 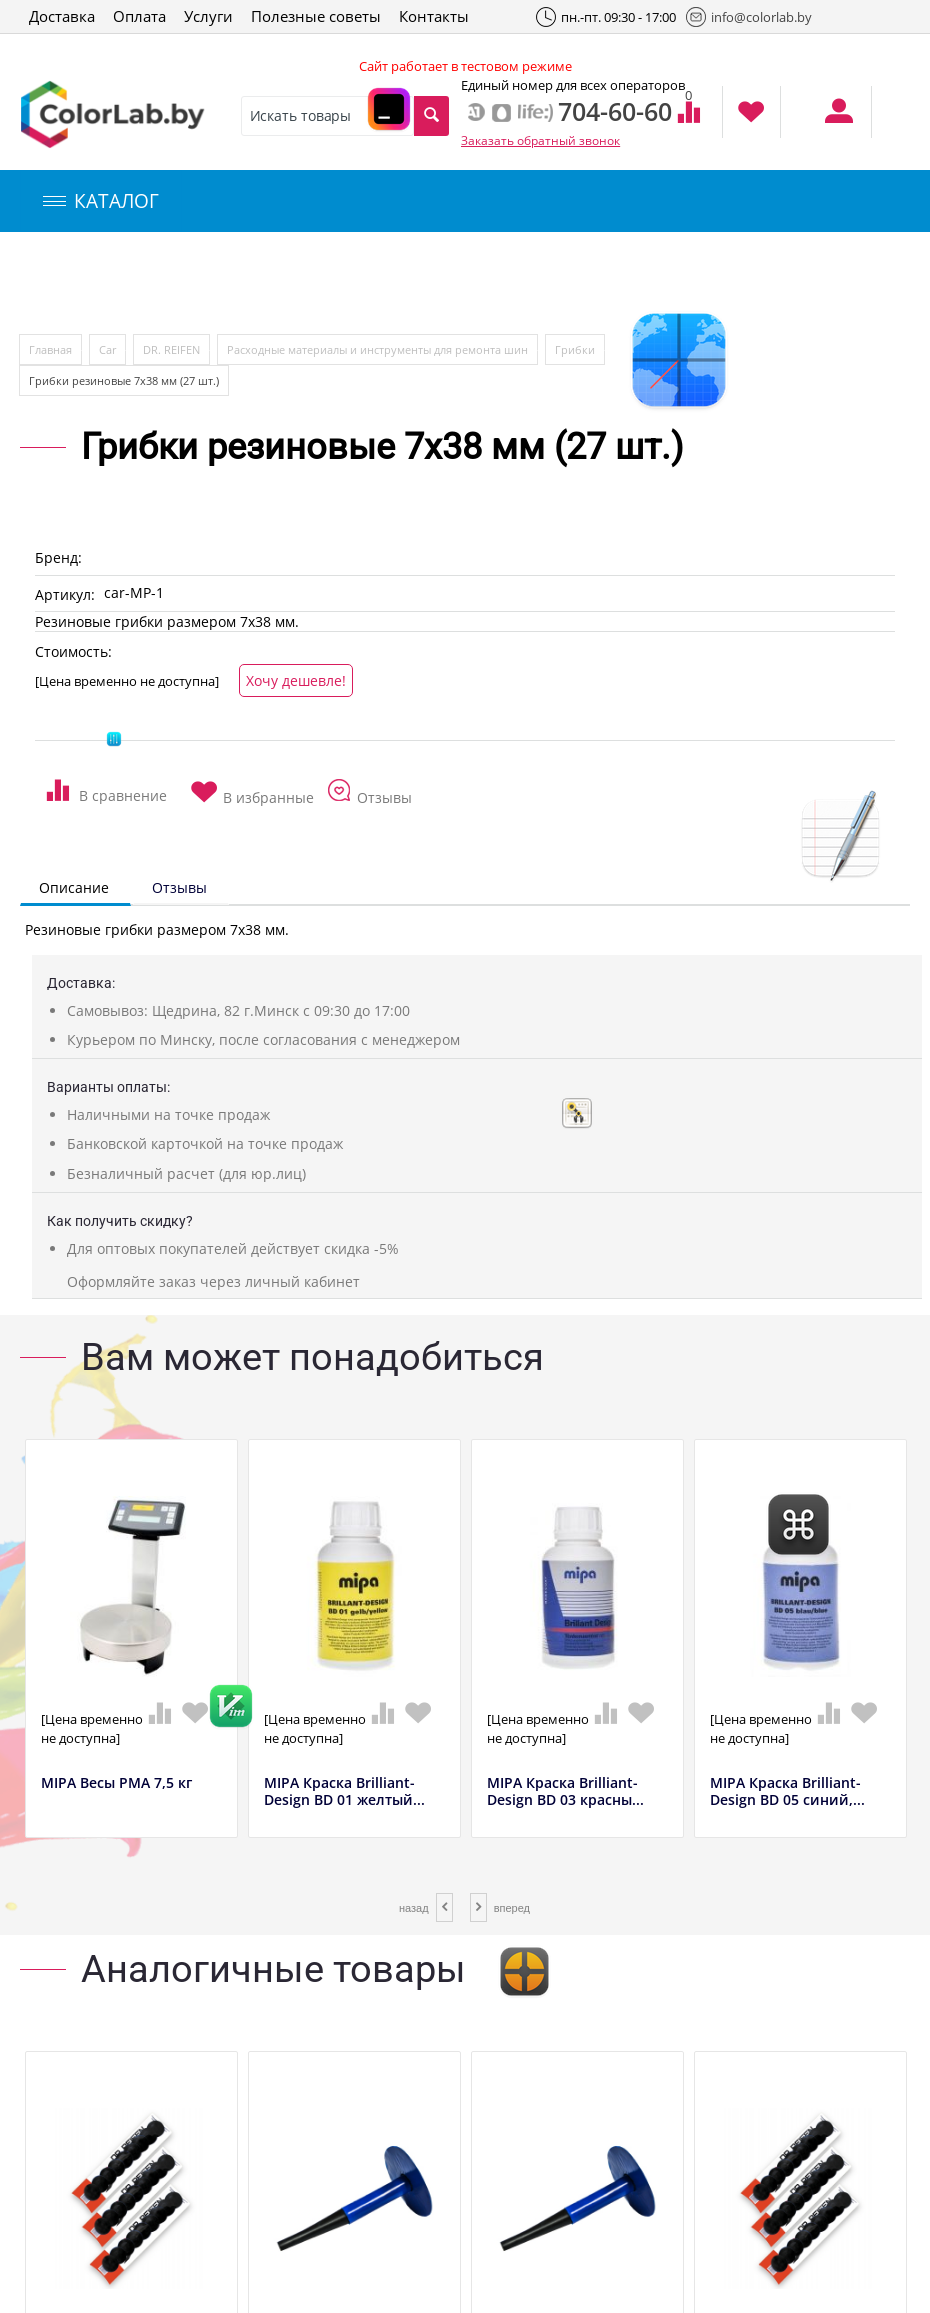 What do you see at coordinates (577, 1113) in the screenshot?
I see `open GNOME Builder development environment` at bounding box center [577, 1113].